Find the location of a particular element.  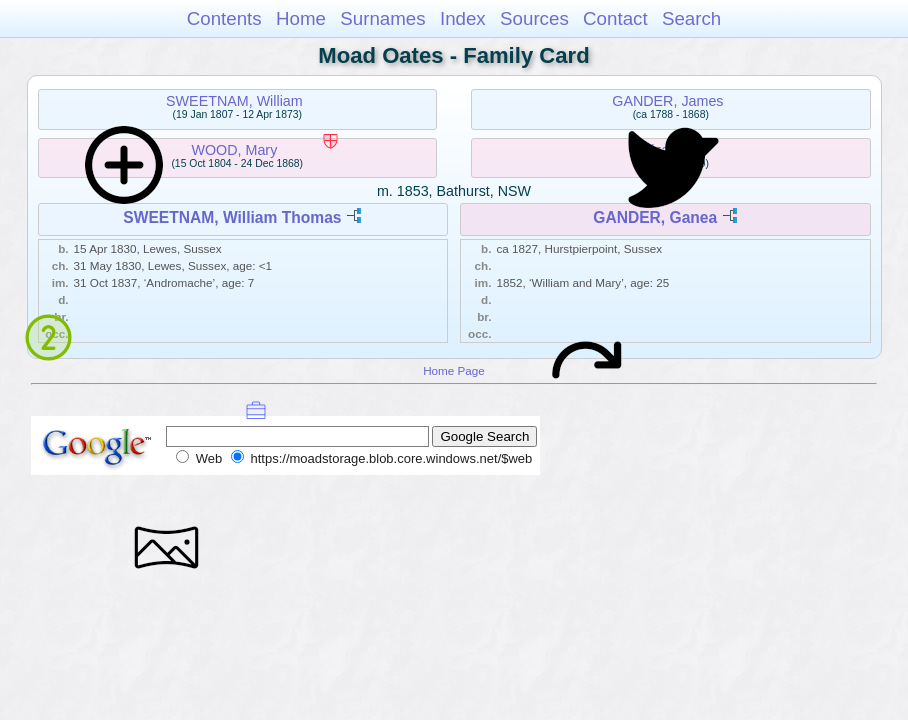

indicates step two in a multi-step process is located at coordinates (48, 337).